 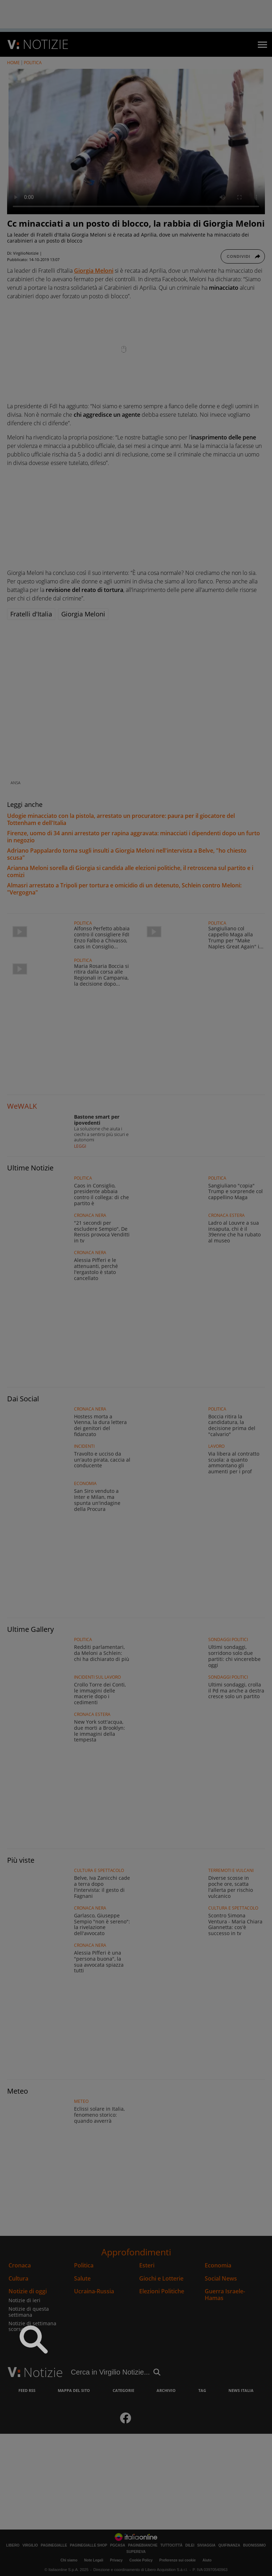 I want to click on search for content or items, so click(x=34, y=2339).